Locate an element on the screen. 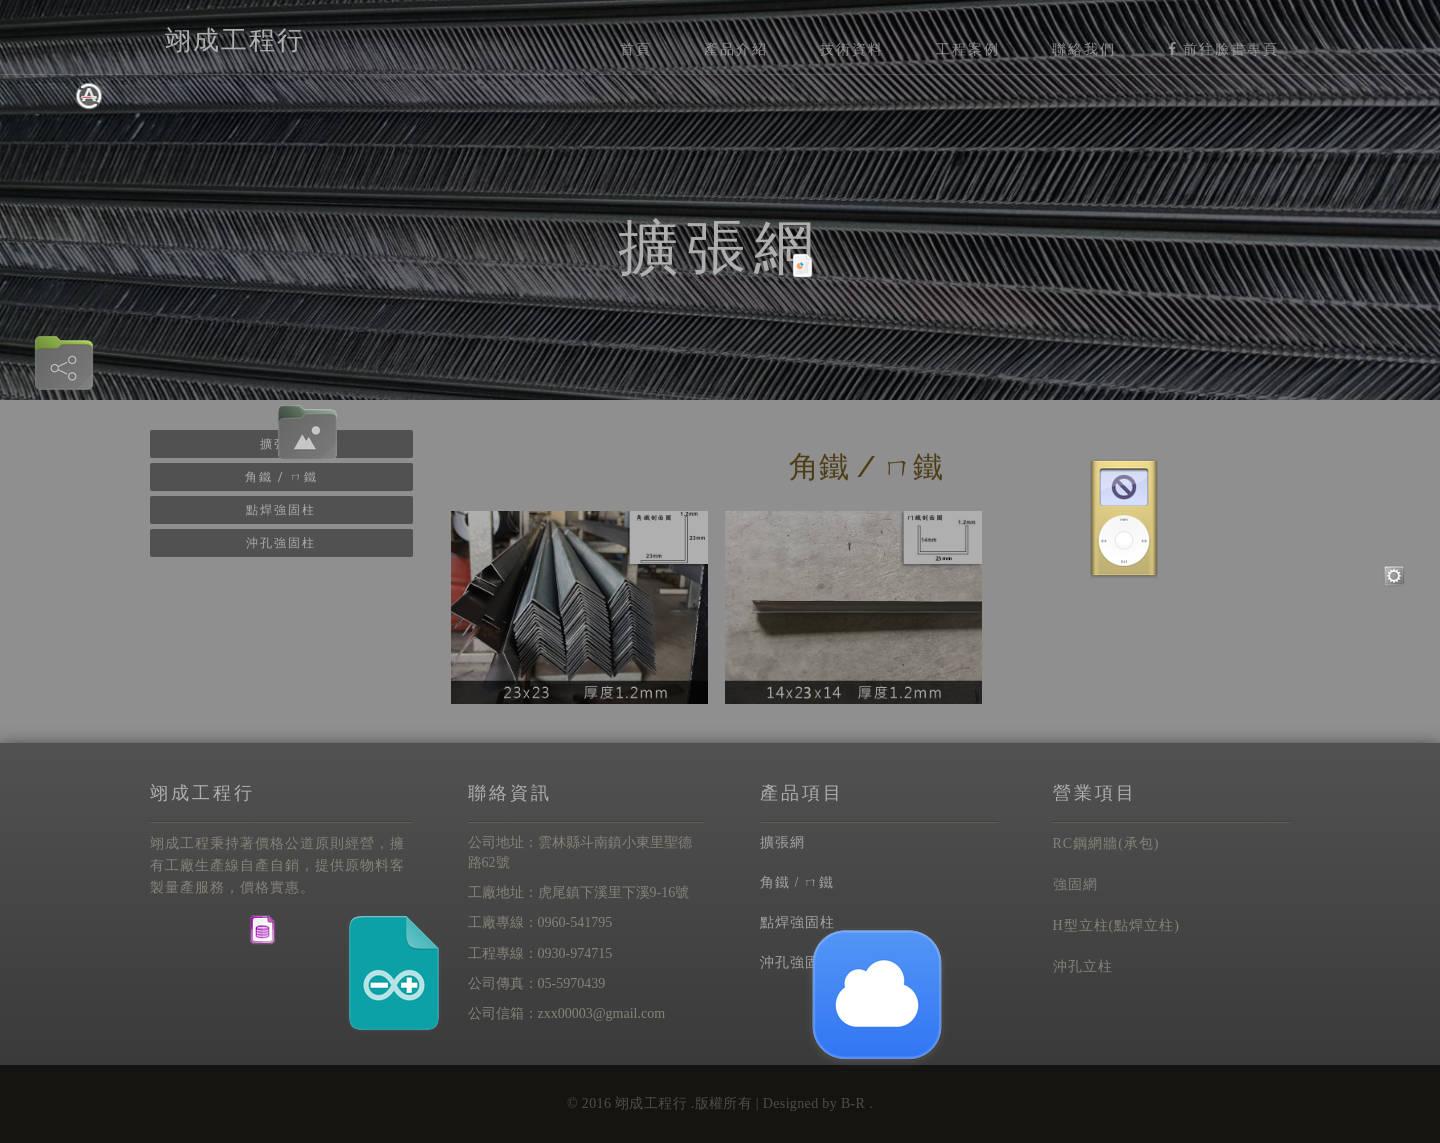 The image size is (1440, 1143). open your pictures folder is located at coordinates (307, 432).